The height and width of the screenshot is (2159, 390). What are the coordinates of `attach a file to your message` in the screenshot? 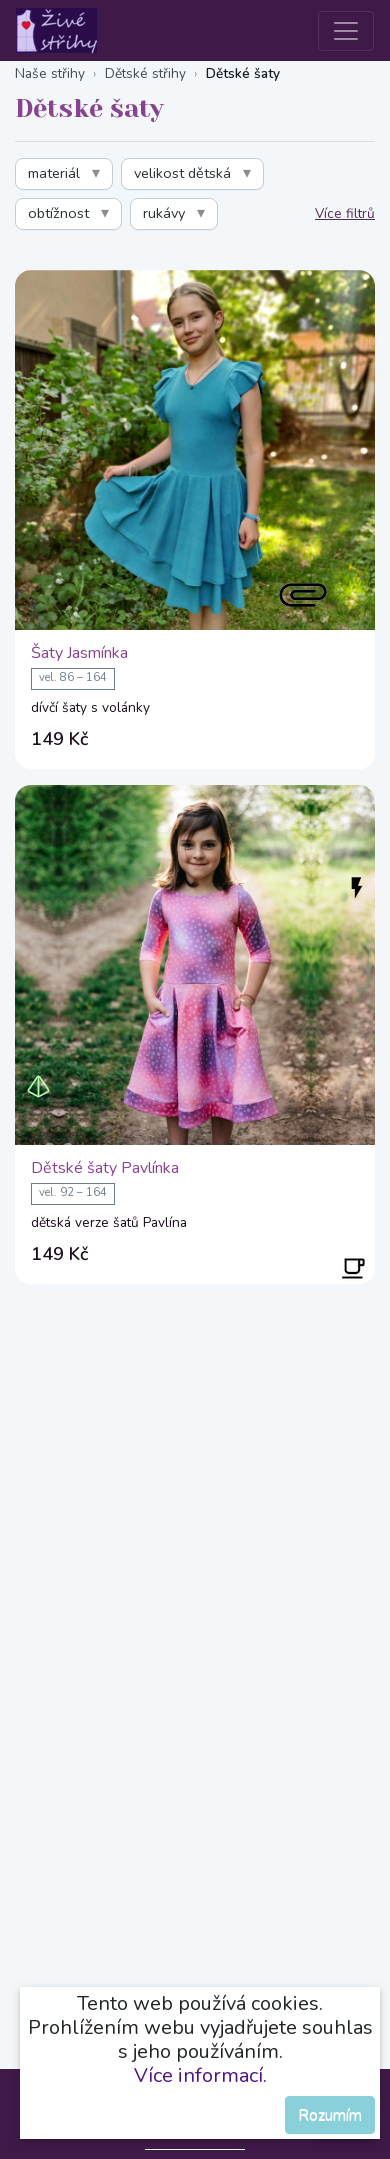 It's located at (302, 595).